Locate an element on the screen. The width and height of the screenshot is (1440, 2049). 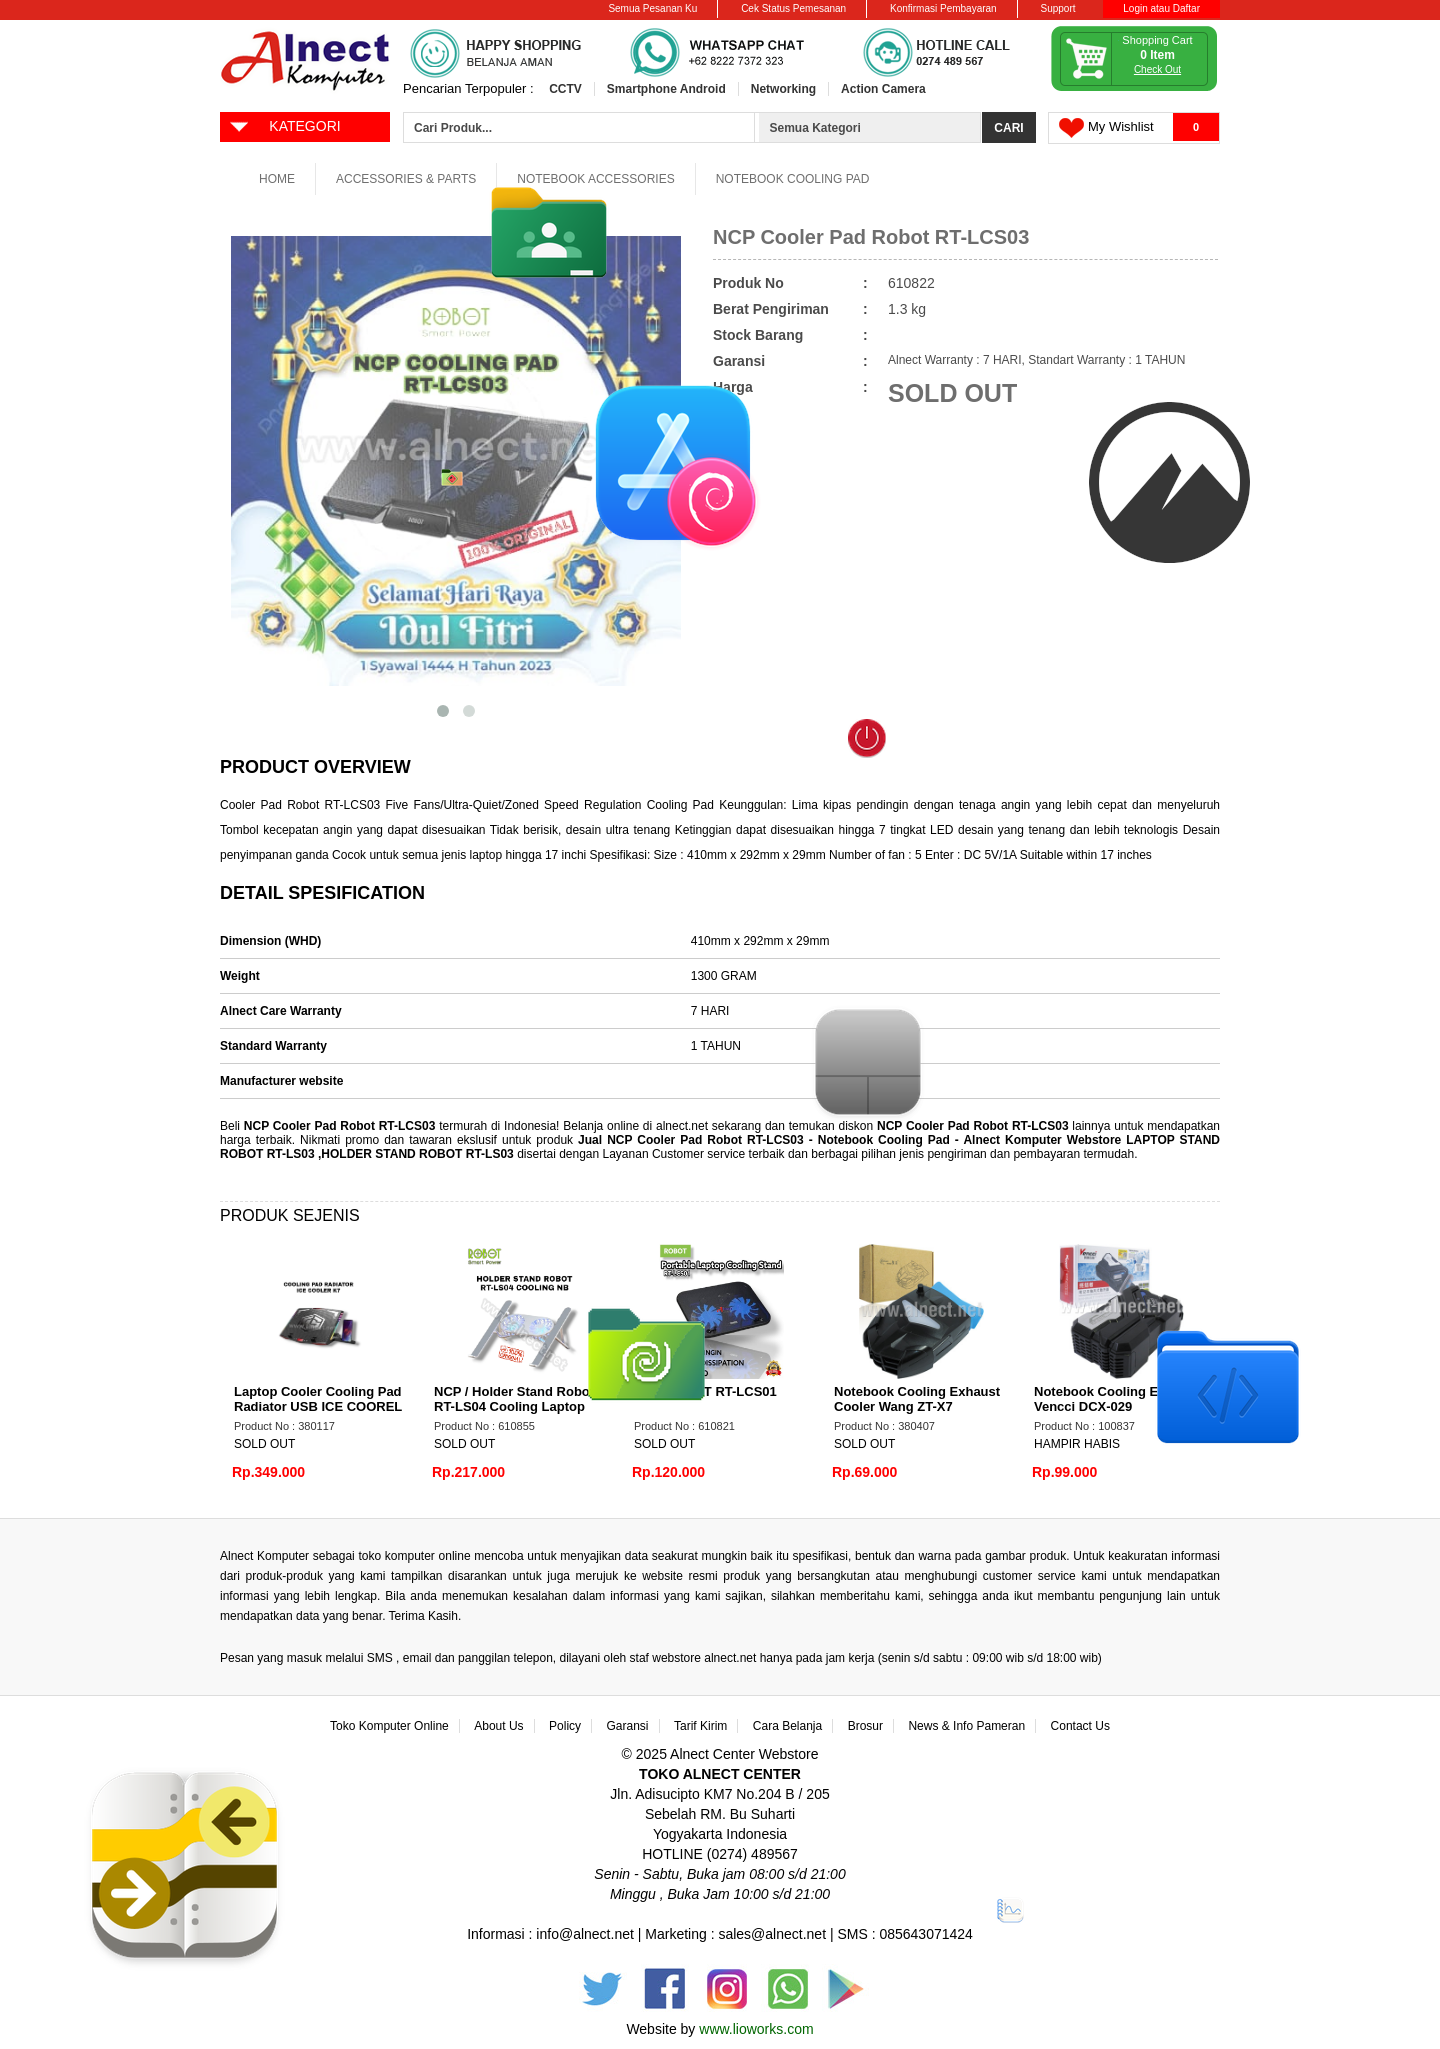
launch cinnamon desktop environment is located at coordinates (1169, 482).